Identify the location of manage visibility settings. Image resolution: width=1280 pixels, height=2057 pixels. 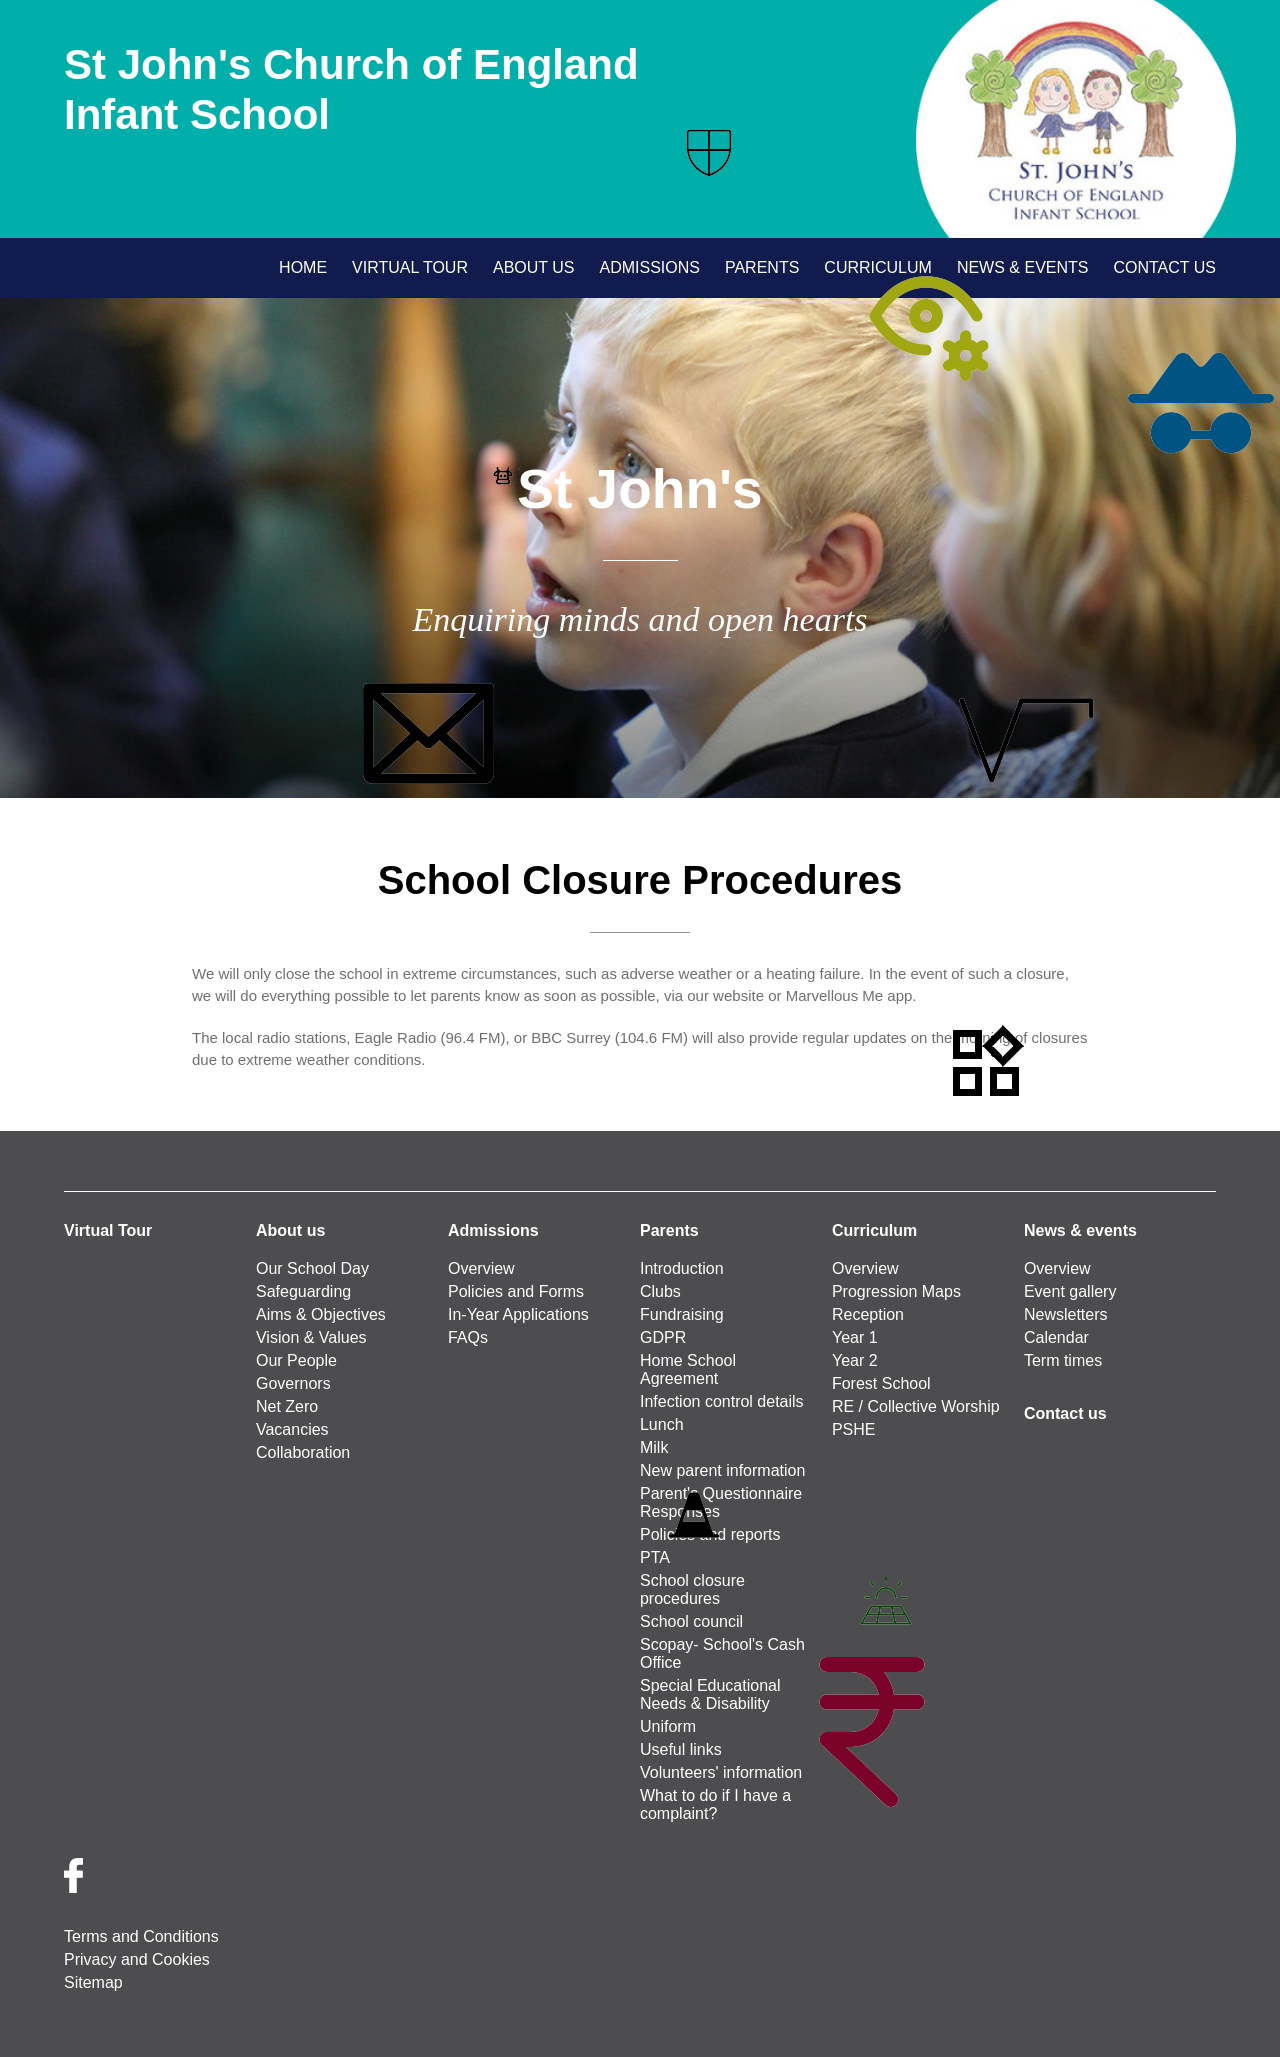
(926, 316).